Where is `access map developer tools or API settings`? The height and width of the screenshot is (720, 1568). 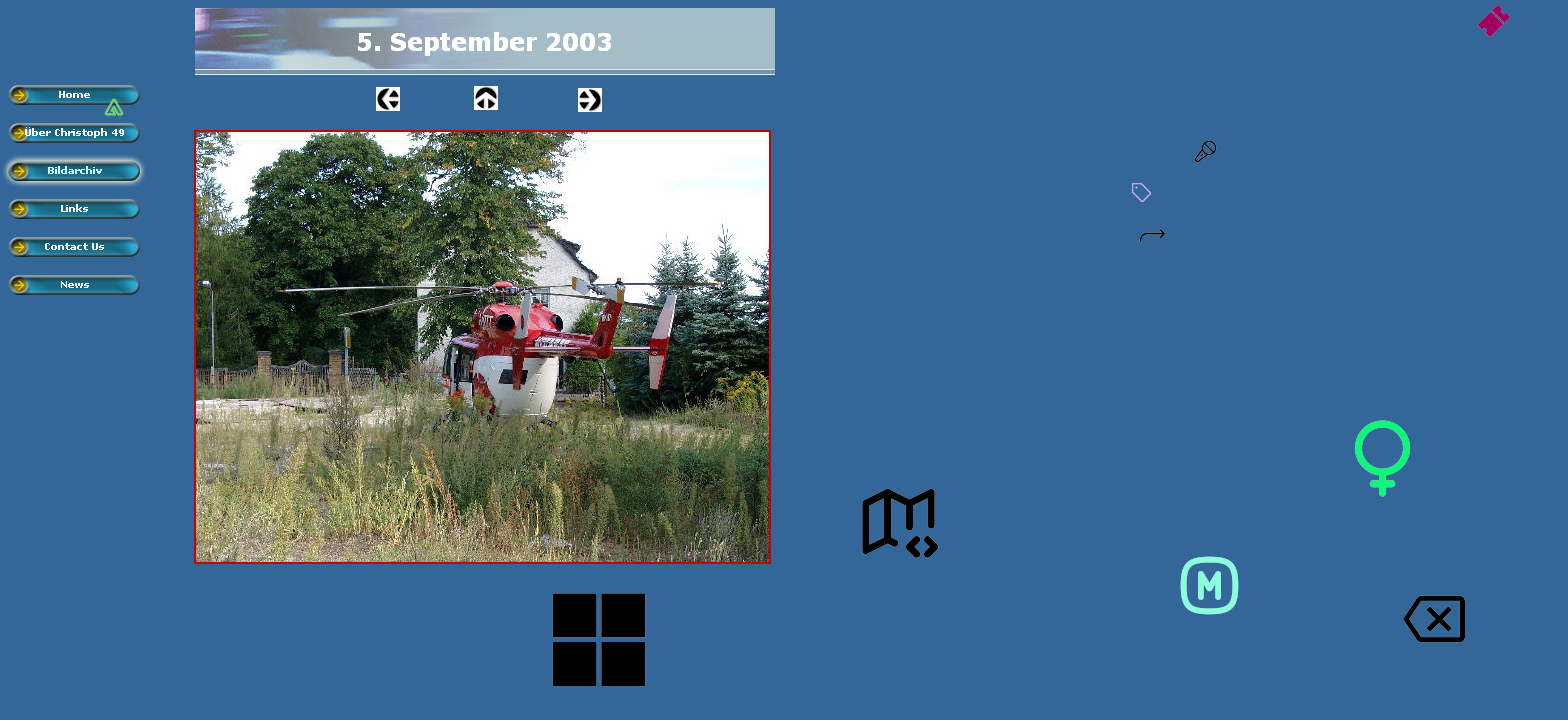
access map developer tools or API settings is located at coordinates (898, 521).